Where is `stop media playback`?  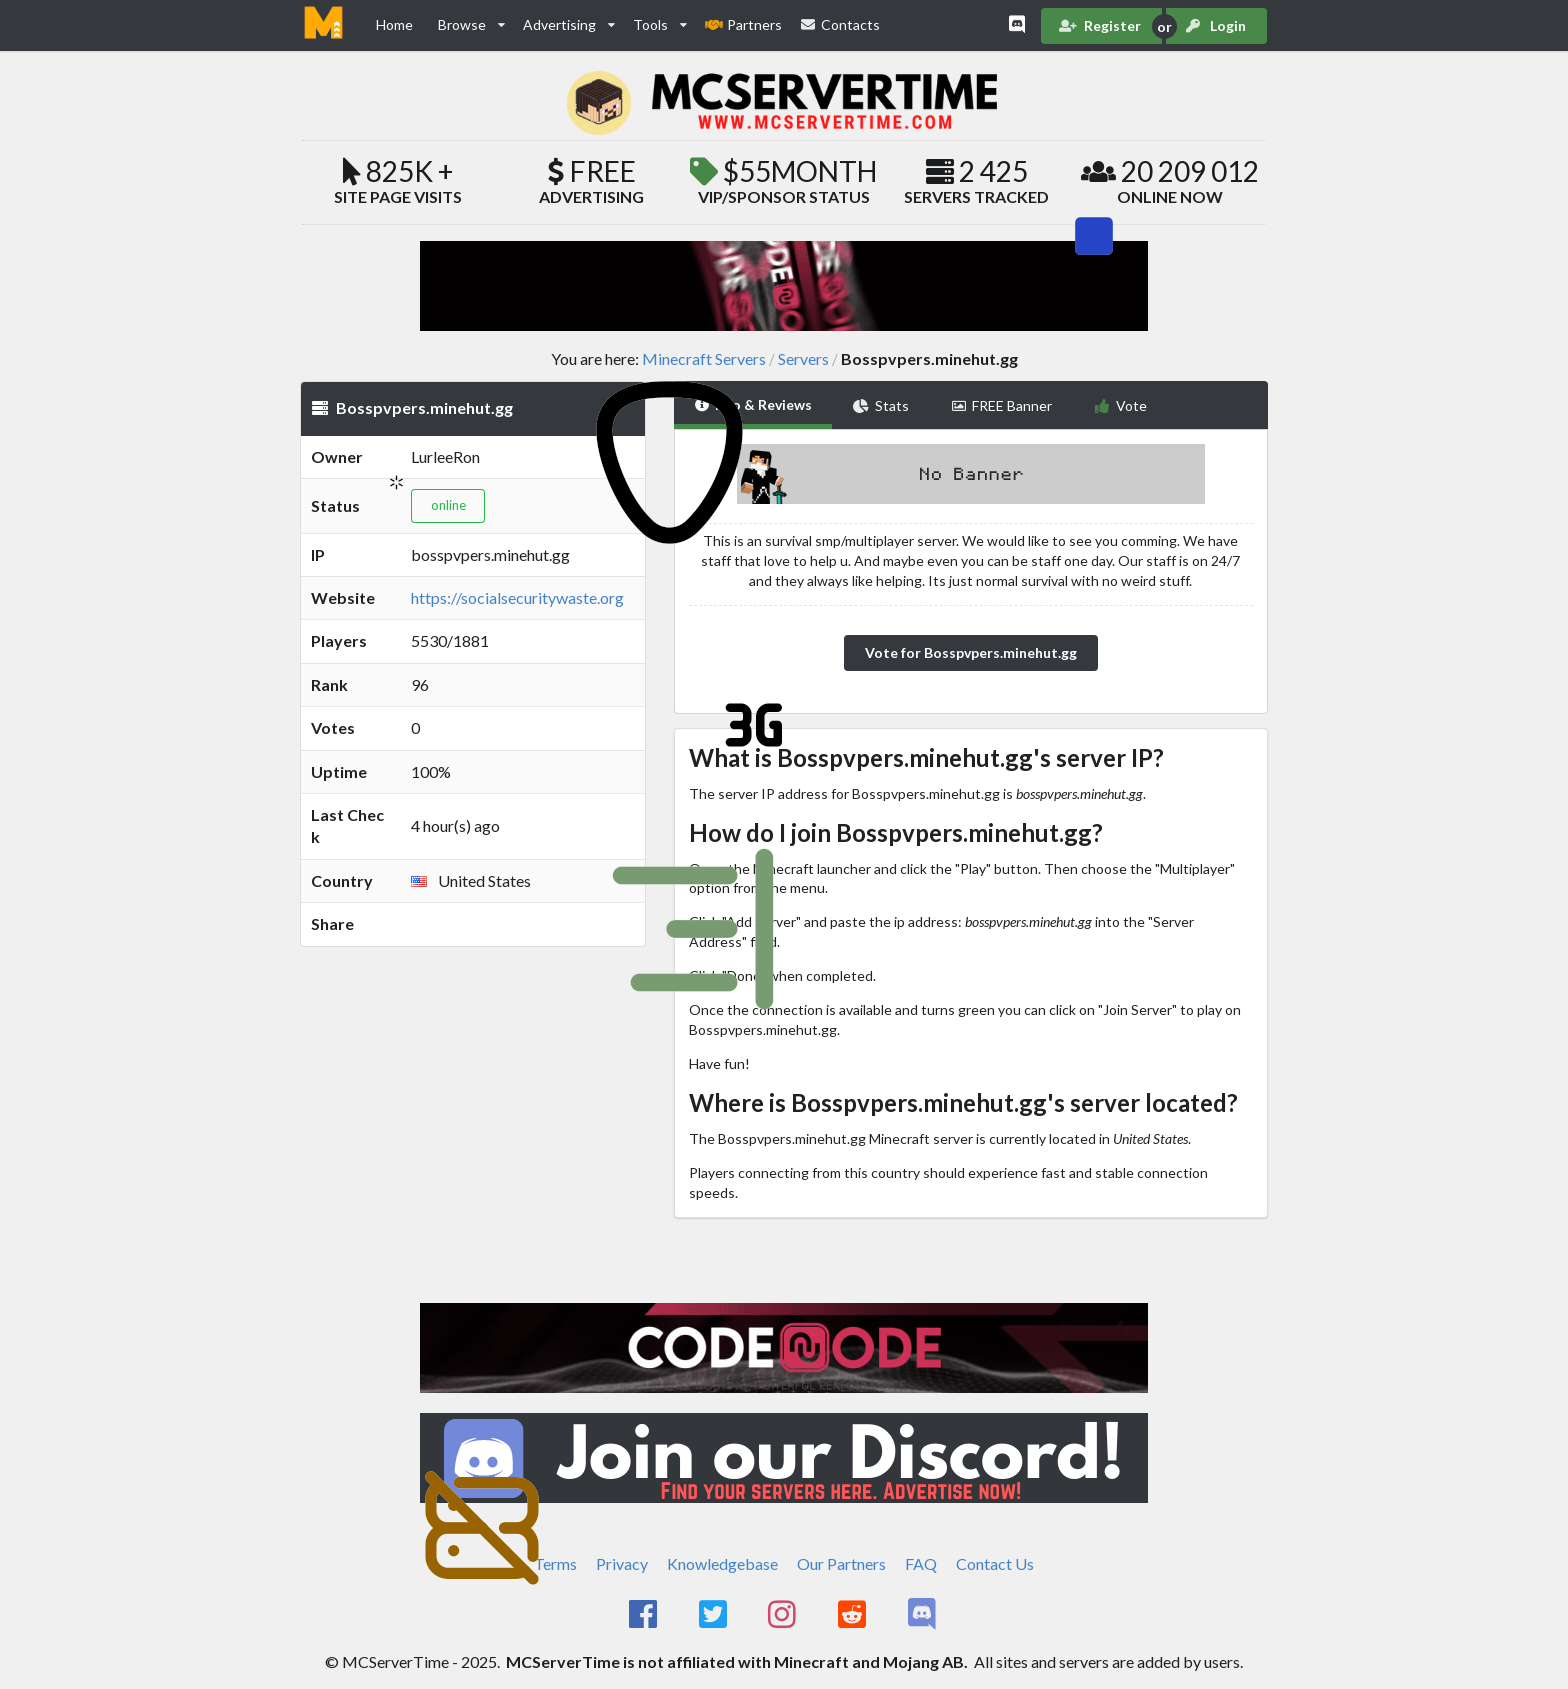 stop media playback is located at coordinates (1094, 236).